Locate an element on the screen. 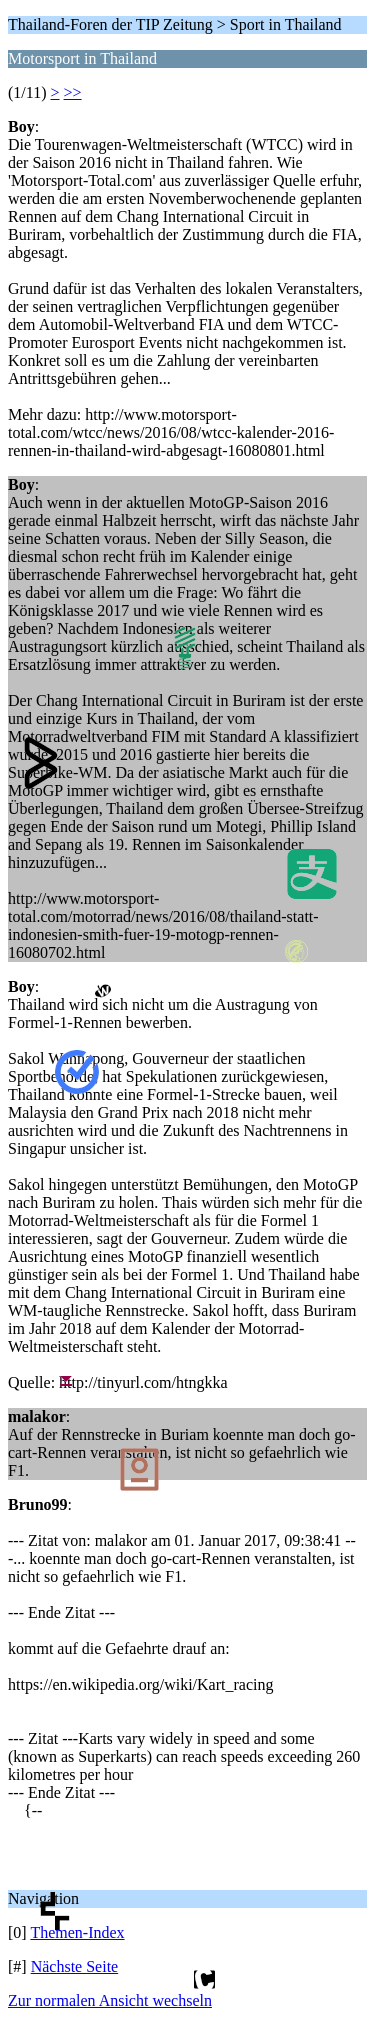 The image size is (375, 2018). pay with Alipay is located at coordinates (312, 874).